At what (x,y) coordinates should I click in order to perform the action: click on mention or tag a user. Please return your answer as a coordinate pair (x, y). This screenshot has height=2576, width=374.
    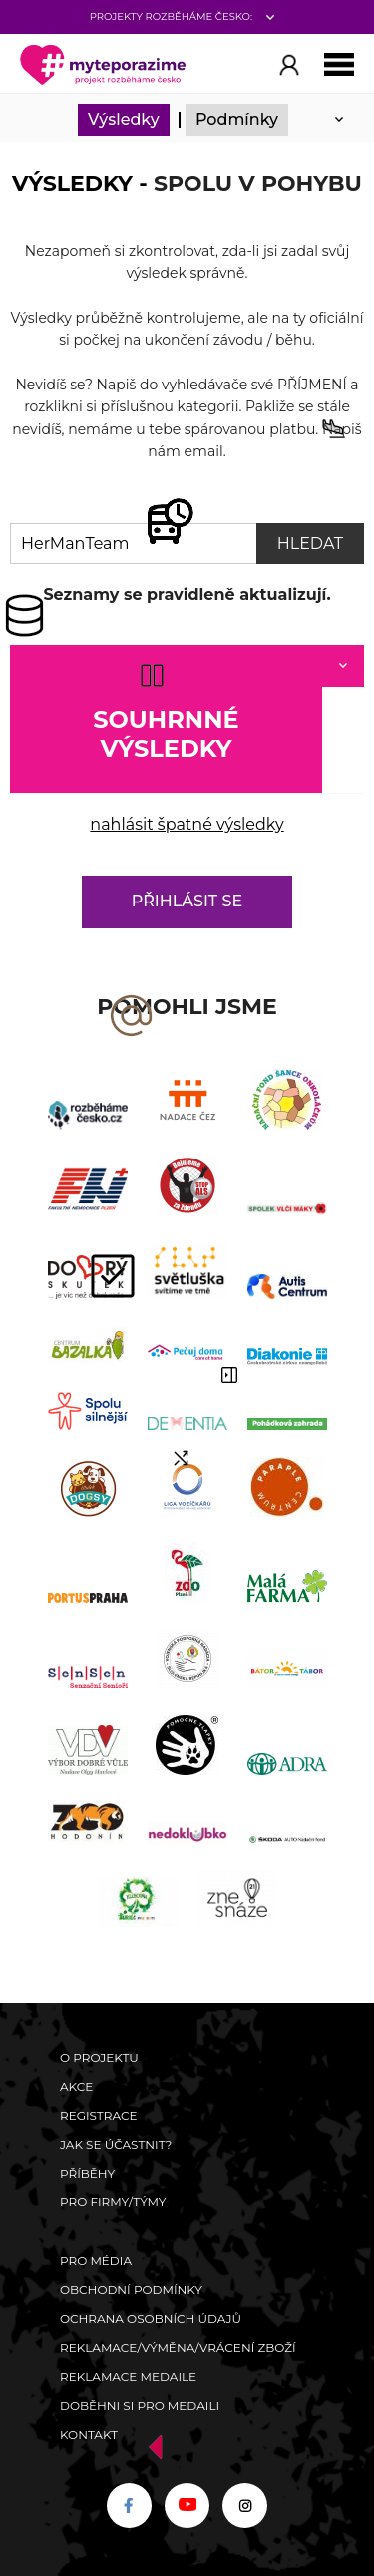
    Looking at the image, I should click on (131, 1015).